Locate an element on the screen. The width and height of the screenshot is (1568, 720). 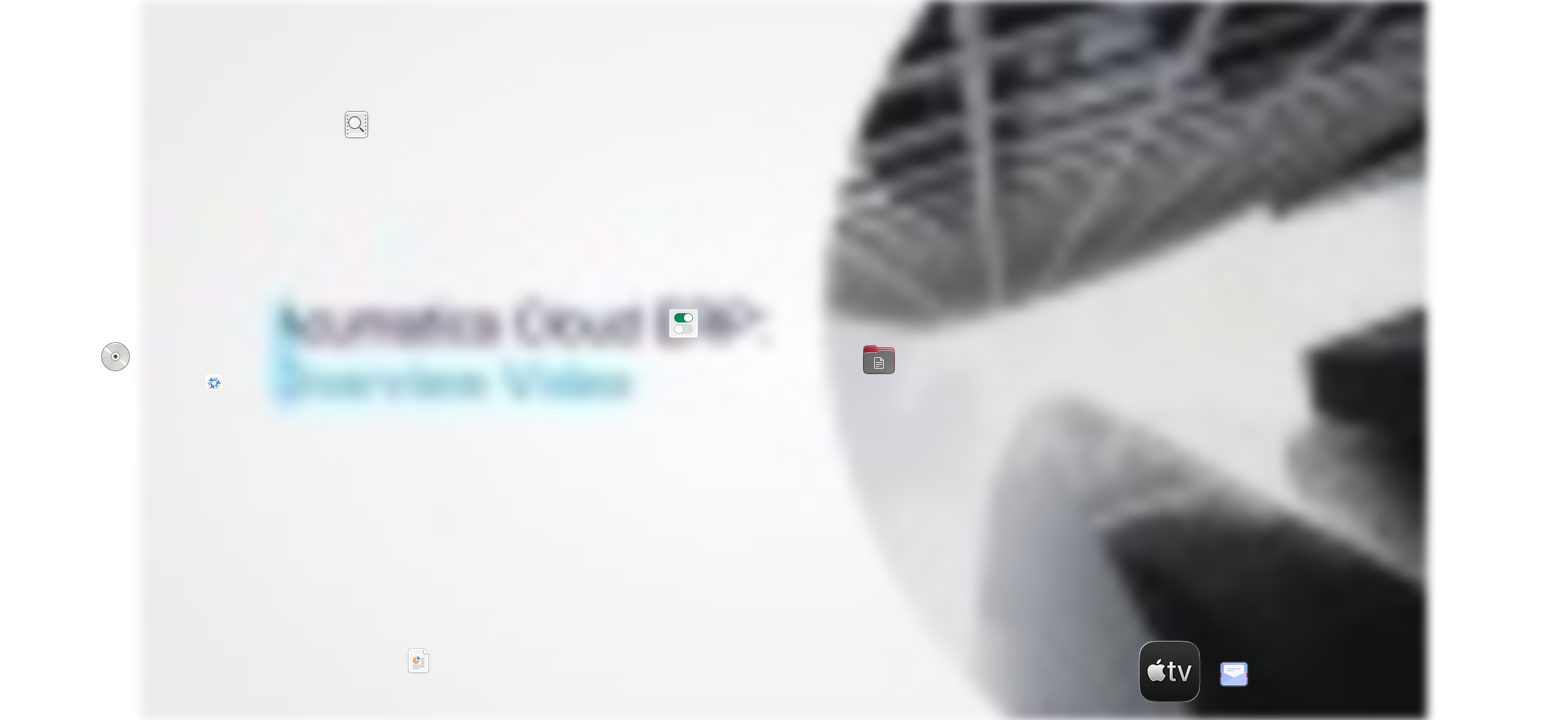
unmount or eject a CD/DVD disc is located at coordinates (115, 356).